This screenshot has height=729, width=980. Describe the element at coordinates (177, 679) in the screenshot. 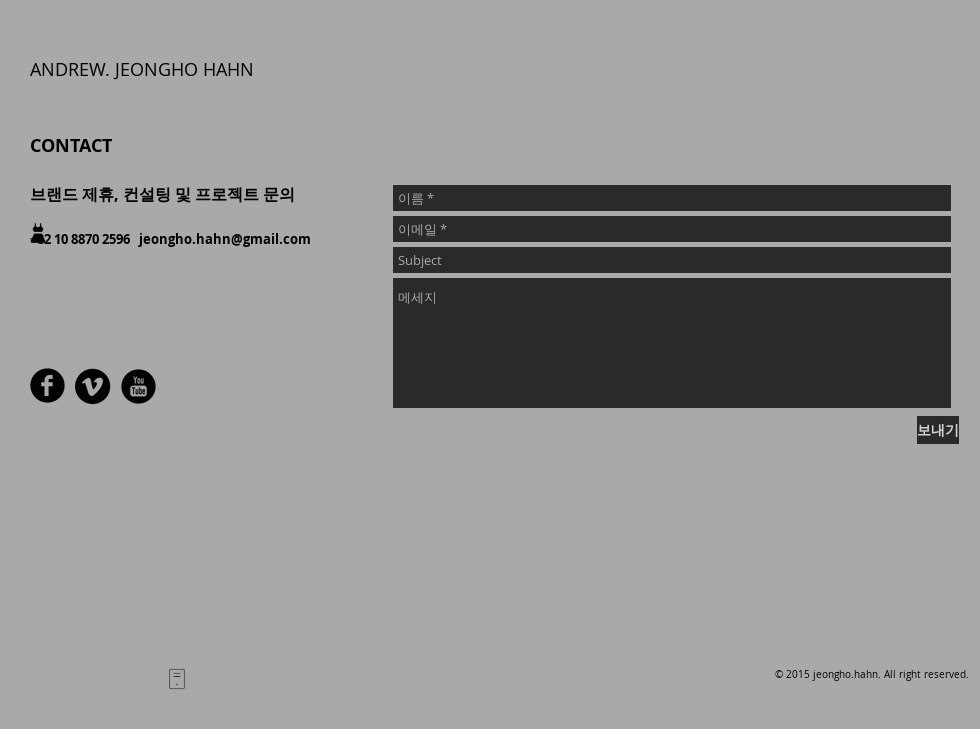

I see `access server or desktop computer settings` at that location.